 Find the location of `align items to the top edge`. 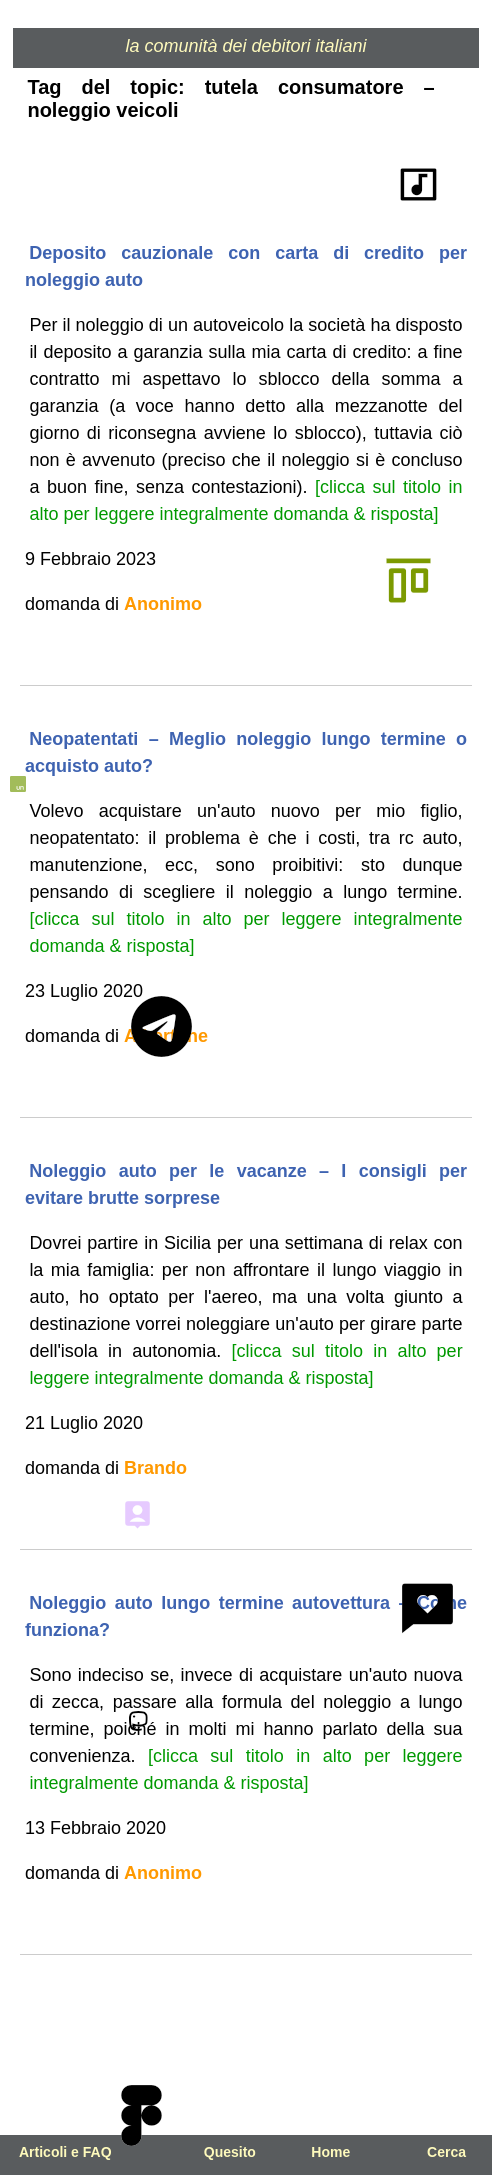

align items to the top edge is located at coordinates (408, 580).